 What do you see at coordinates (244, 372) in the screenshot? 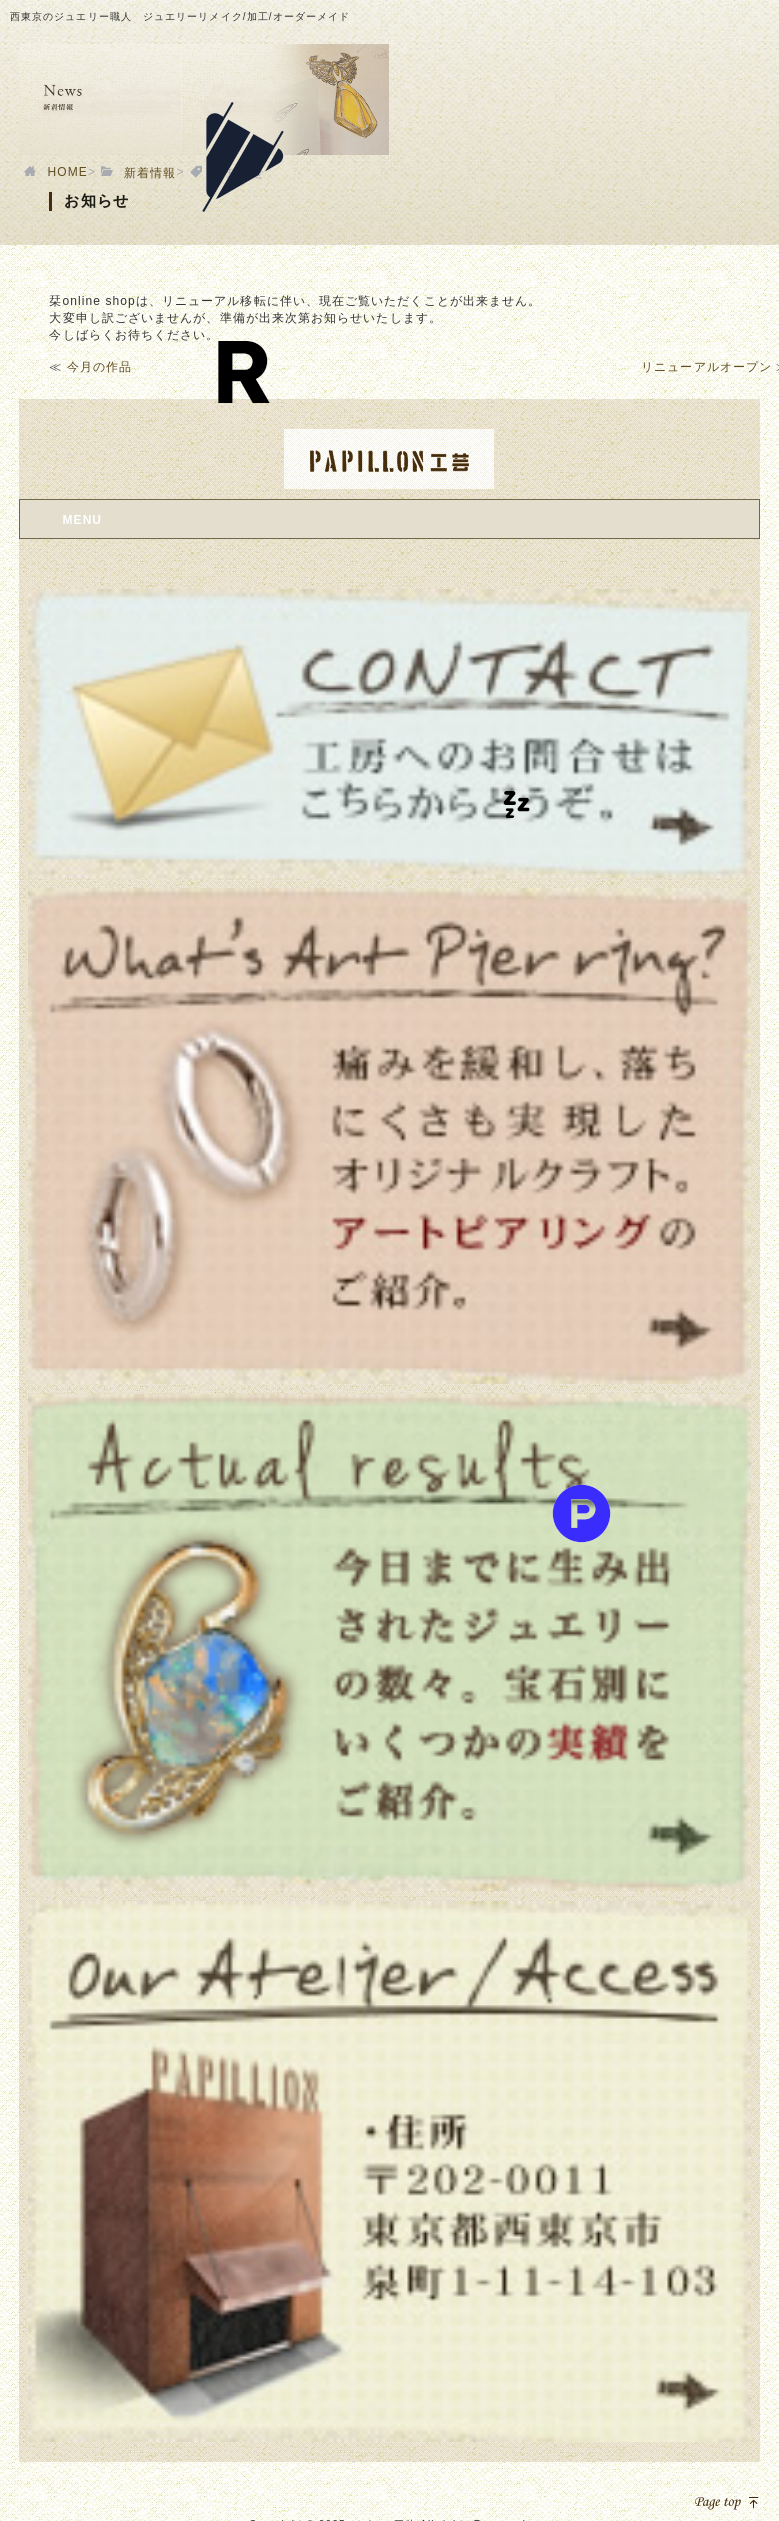
I see `resend email service logo` at bounding box center [244, 372].